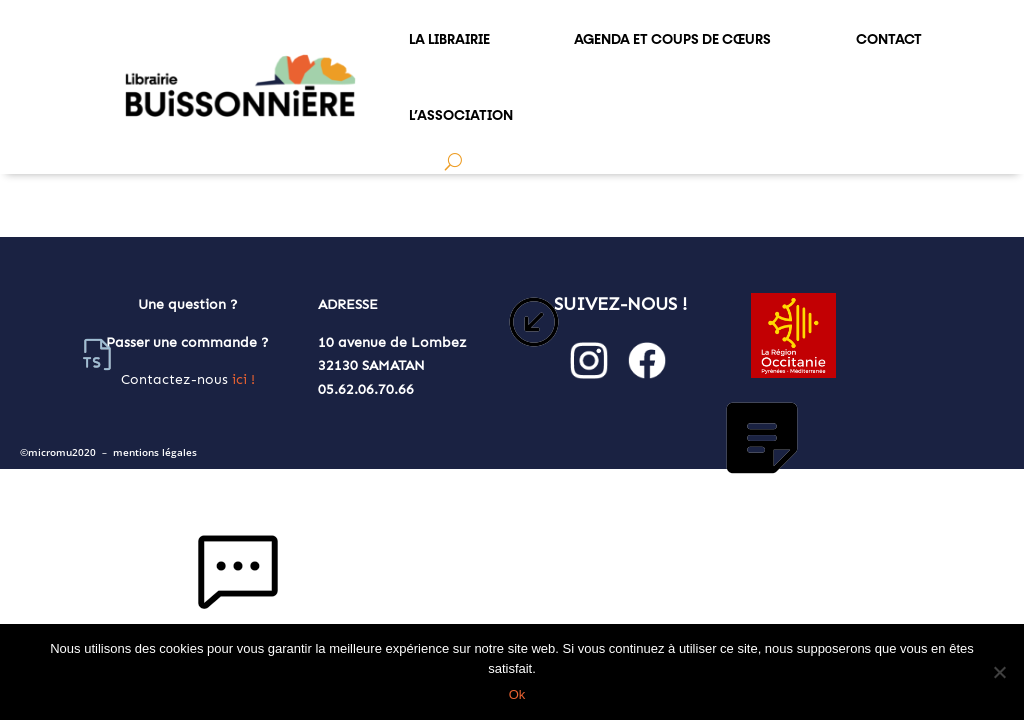 The height and width of the screenshot is (720, 1024). I want to click on a TypeScript file, so click(97, 354).